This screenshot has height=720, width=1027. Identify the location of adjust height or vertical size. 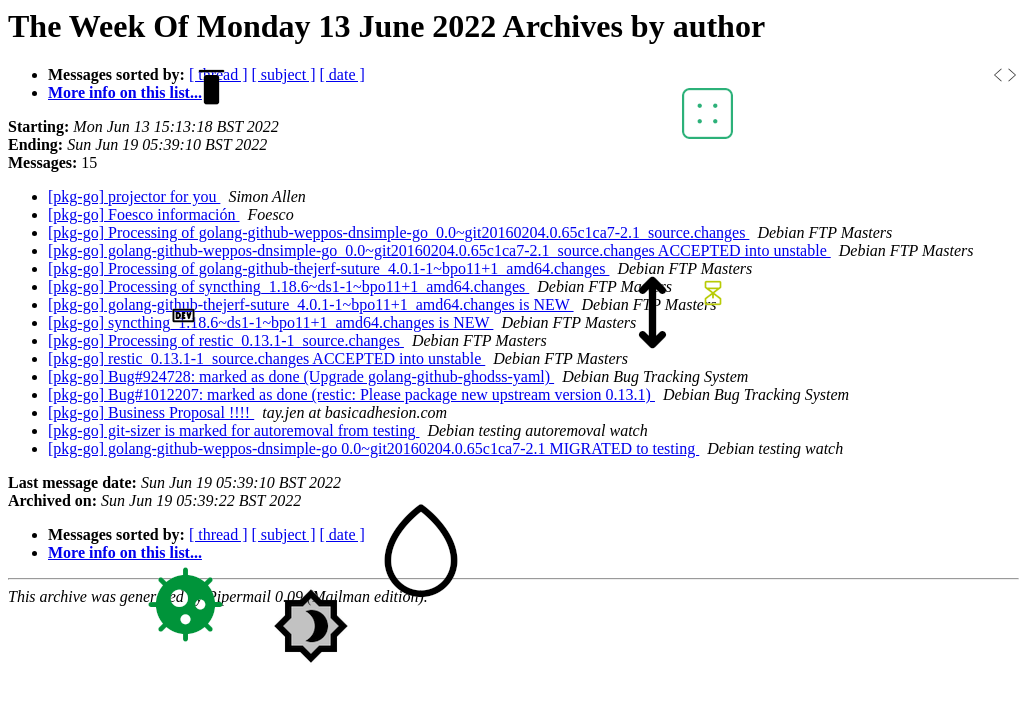
(652, 312).